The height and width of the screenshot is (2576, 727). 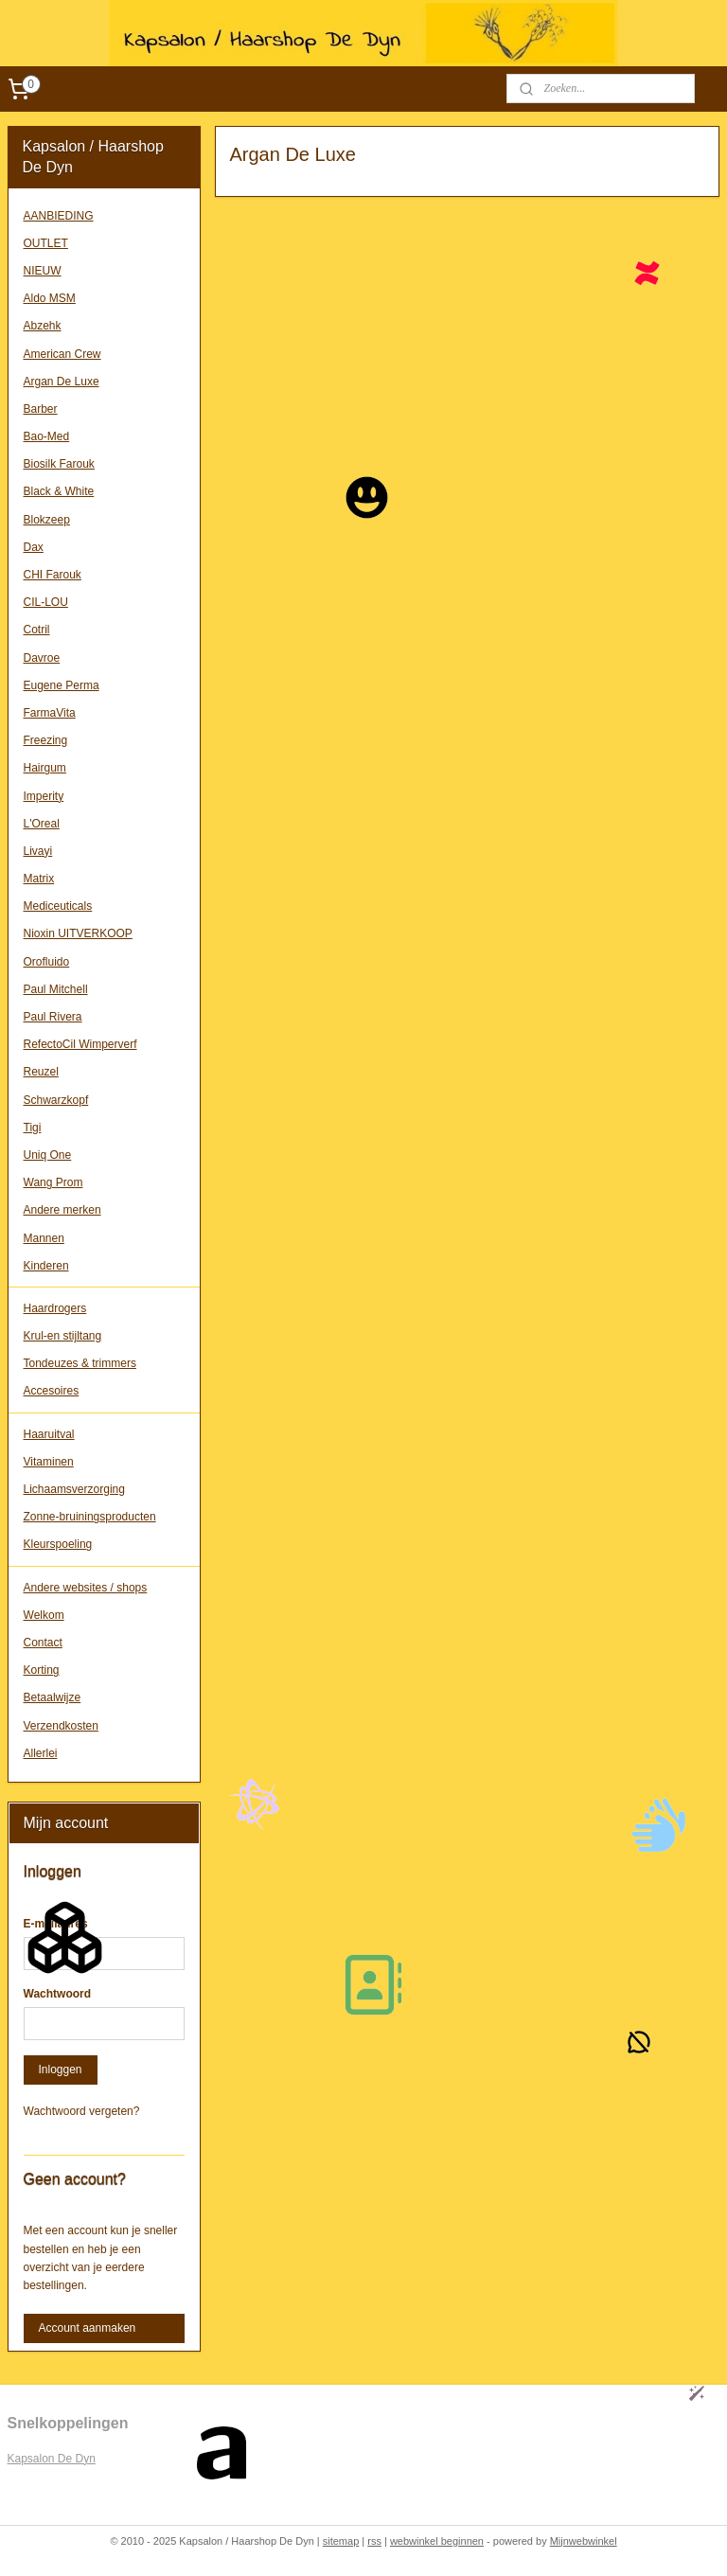 What do you see at coordinates (697, 2393) in the screenshot?
I see `apply magic or automatic enhancements` at bounding box center [697, 2393].